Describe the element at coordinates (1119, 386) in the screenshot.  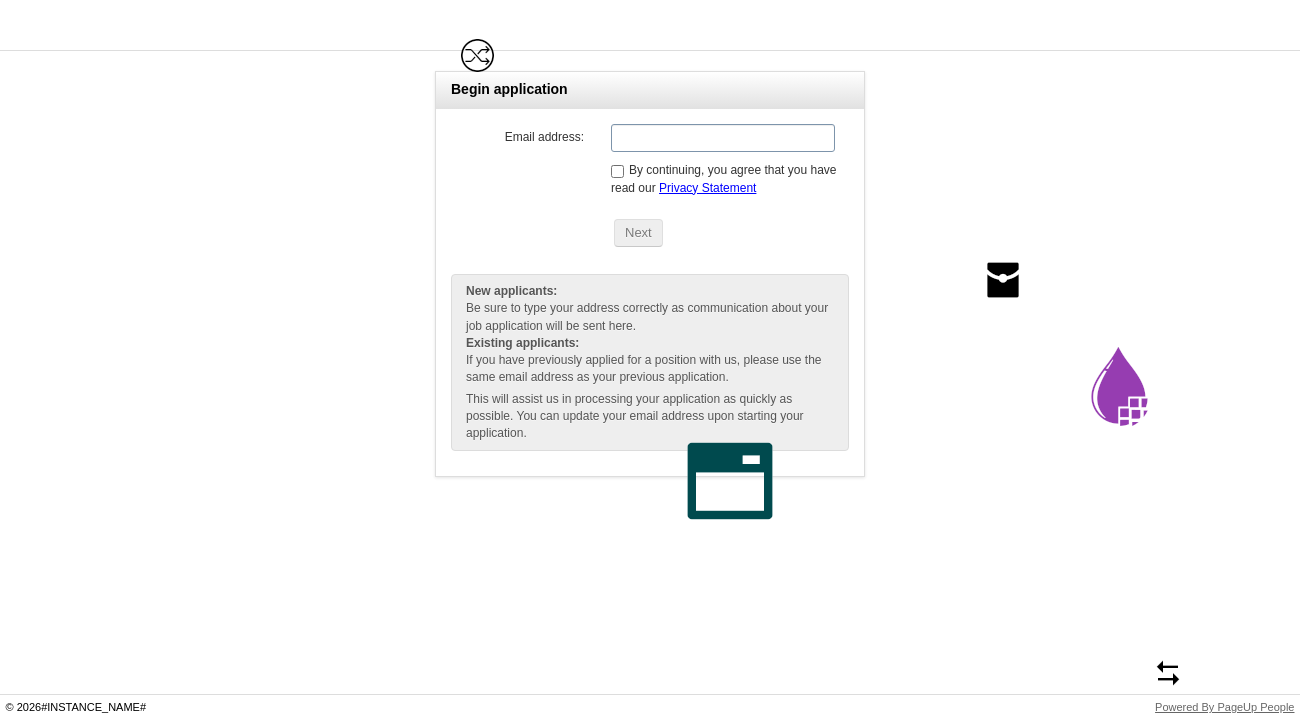
I see `Apache NiFi application logo` at that location.